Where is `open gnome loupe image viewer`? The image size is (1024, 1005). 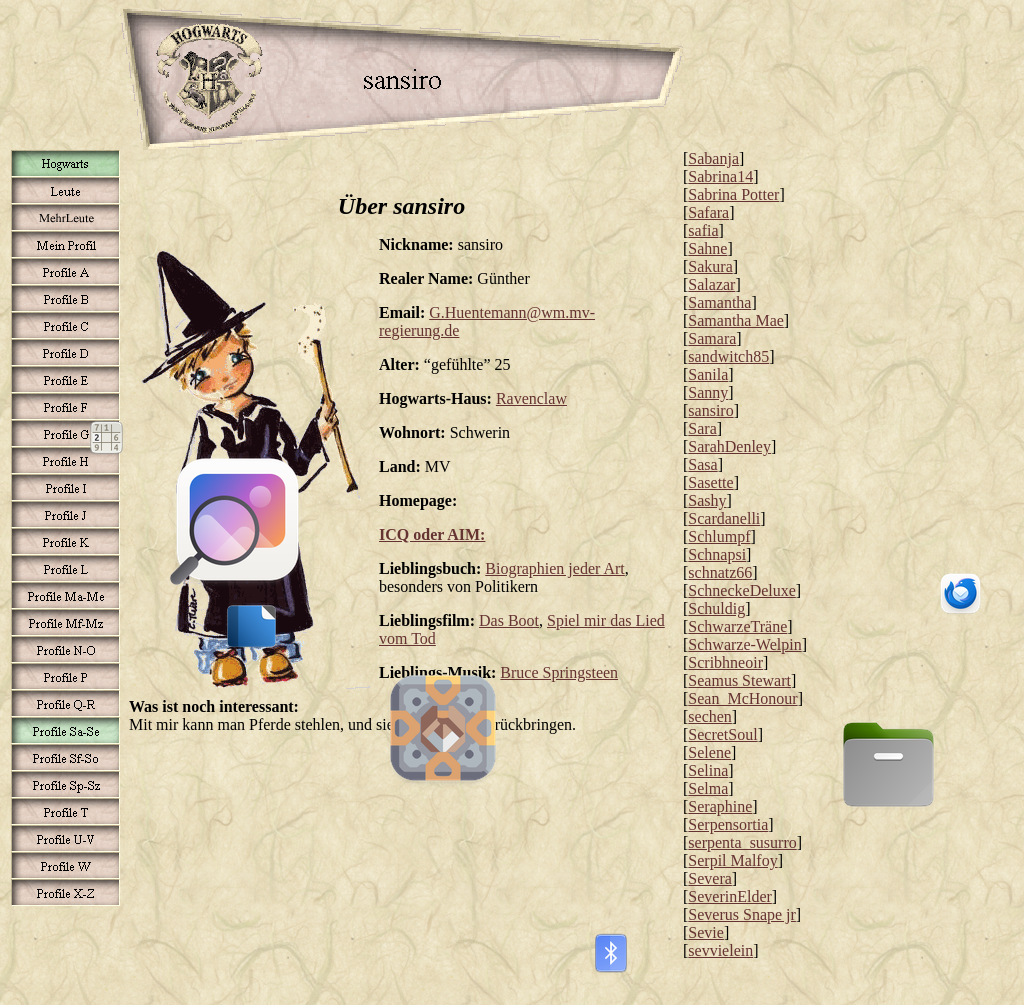 open gnome loupe image viewer is located at coordinates (237, 519).